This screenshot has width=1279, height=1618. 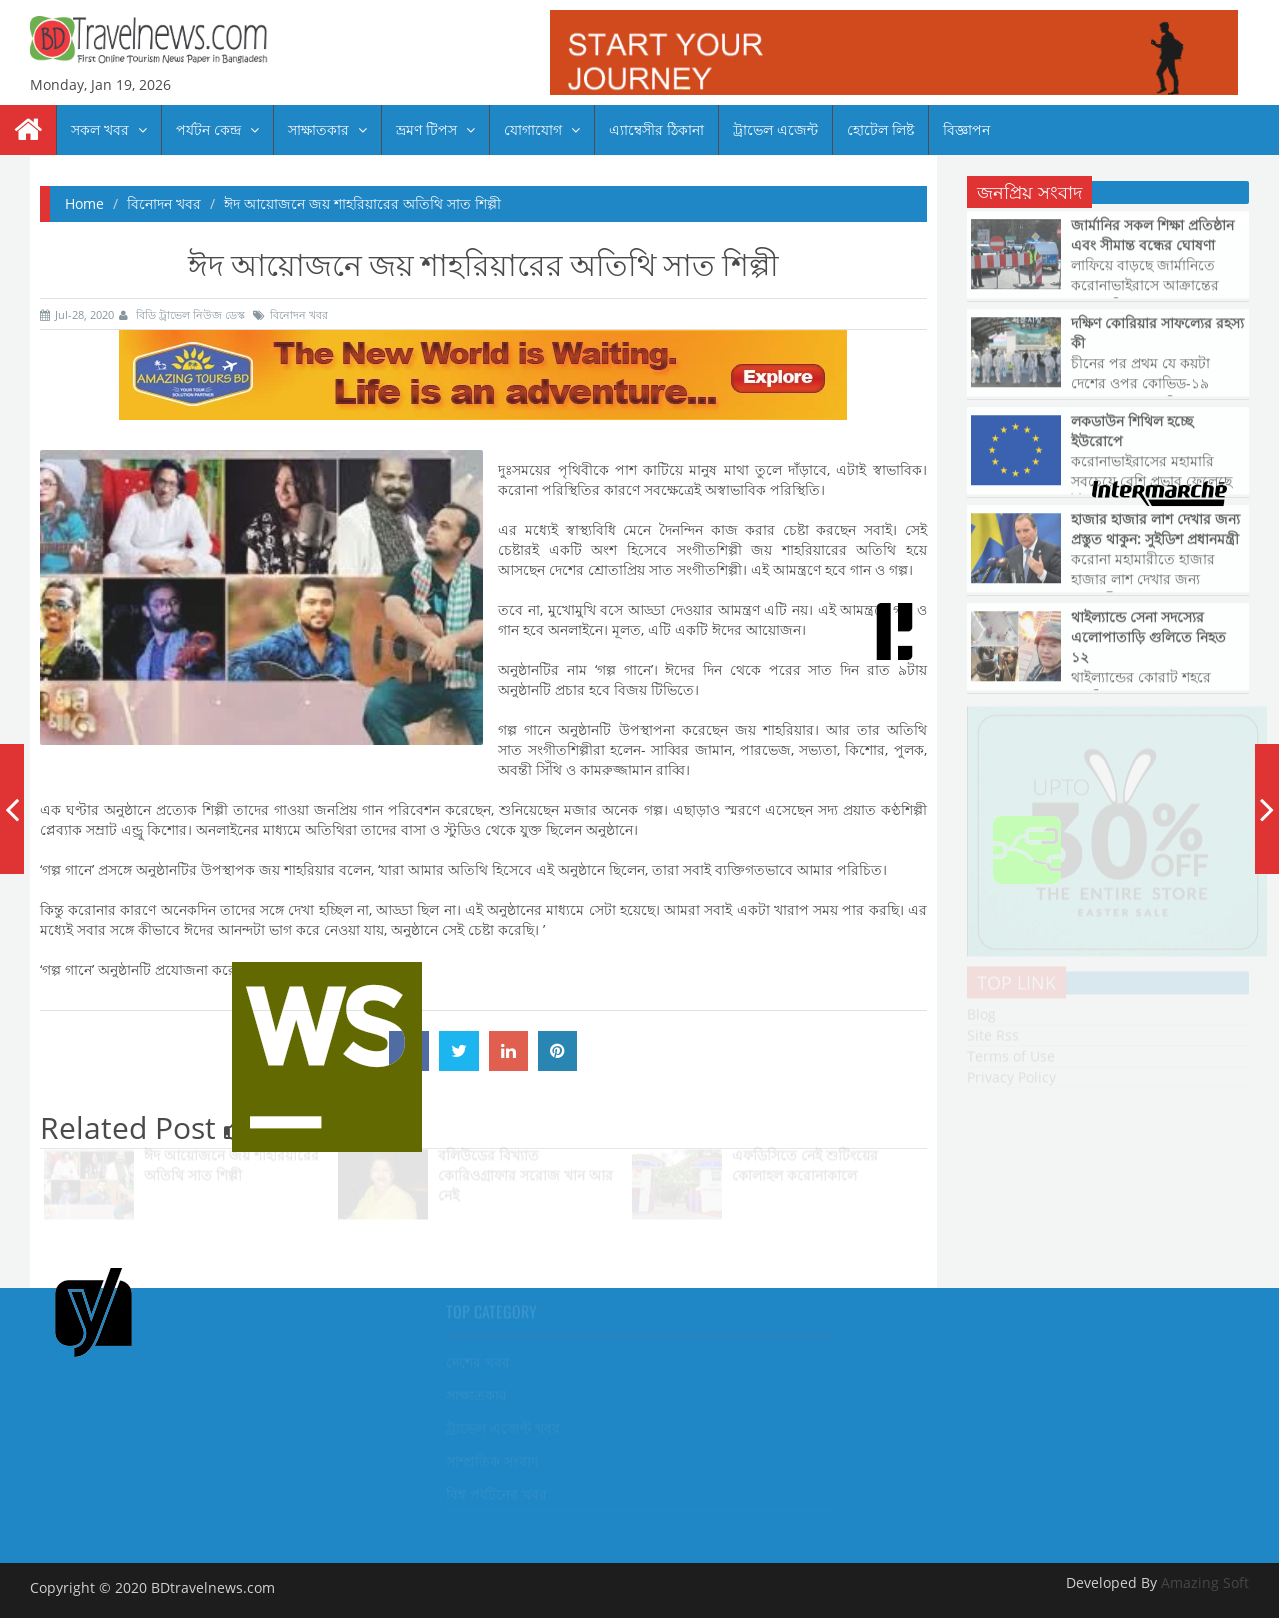 I want to click on open WebStorm IDE, so click(x=327, y=1057).